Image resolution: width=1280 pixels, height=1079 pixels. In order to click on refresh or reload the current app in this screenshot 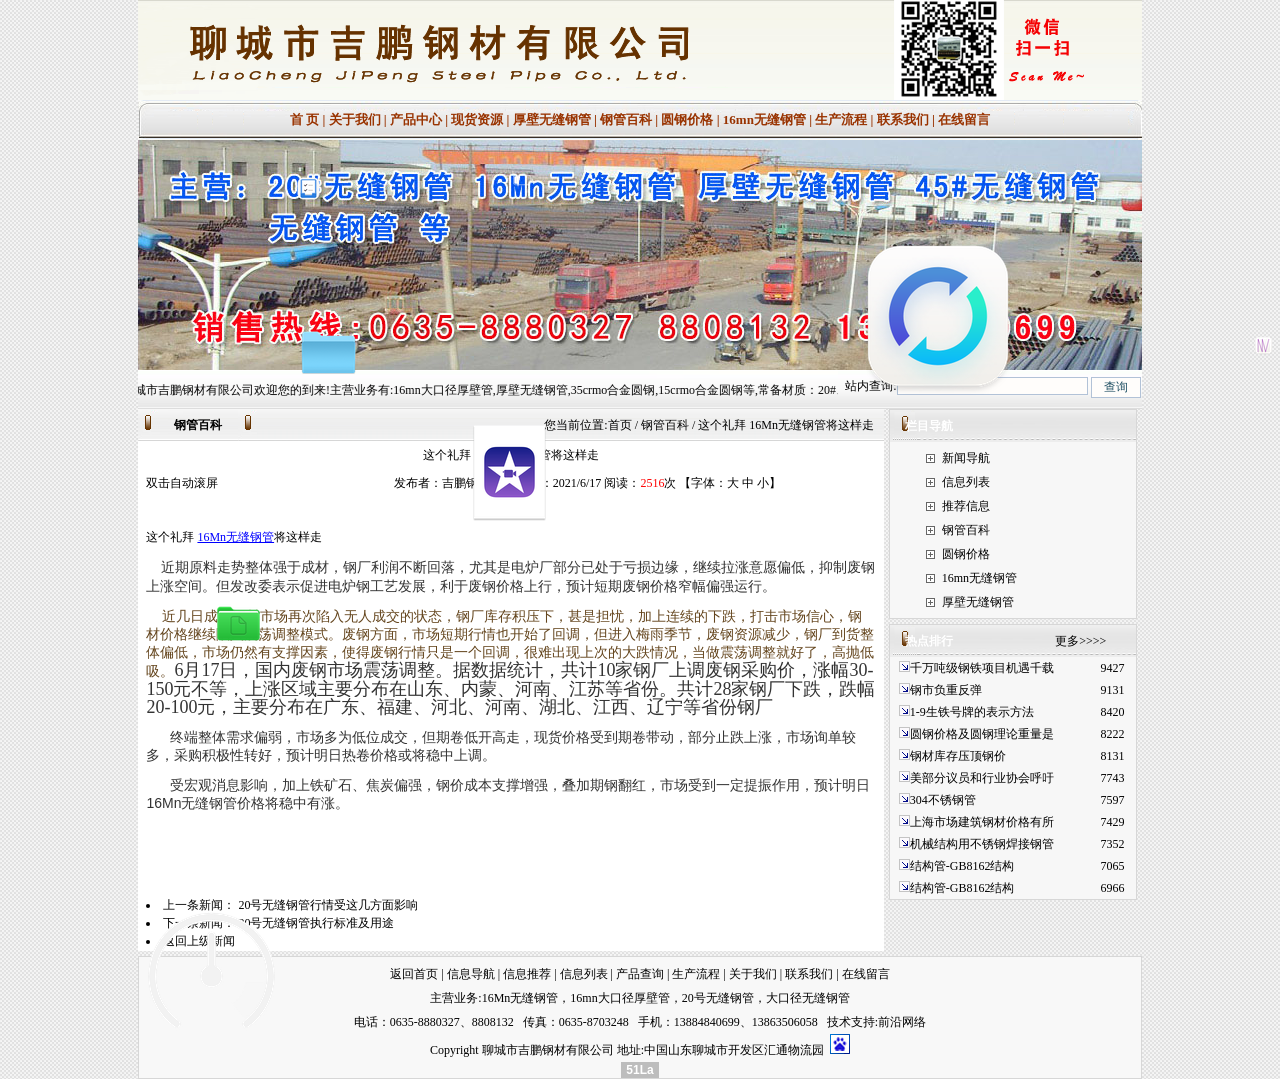, I will do `click(938, 316)`.